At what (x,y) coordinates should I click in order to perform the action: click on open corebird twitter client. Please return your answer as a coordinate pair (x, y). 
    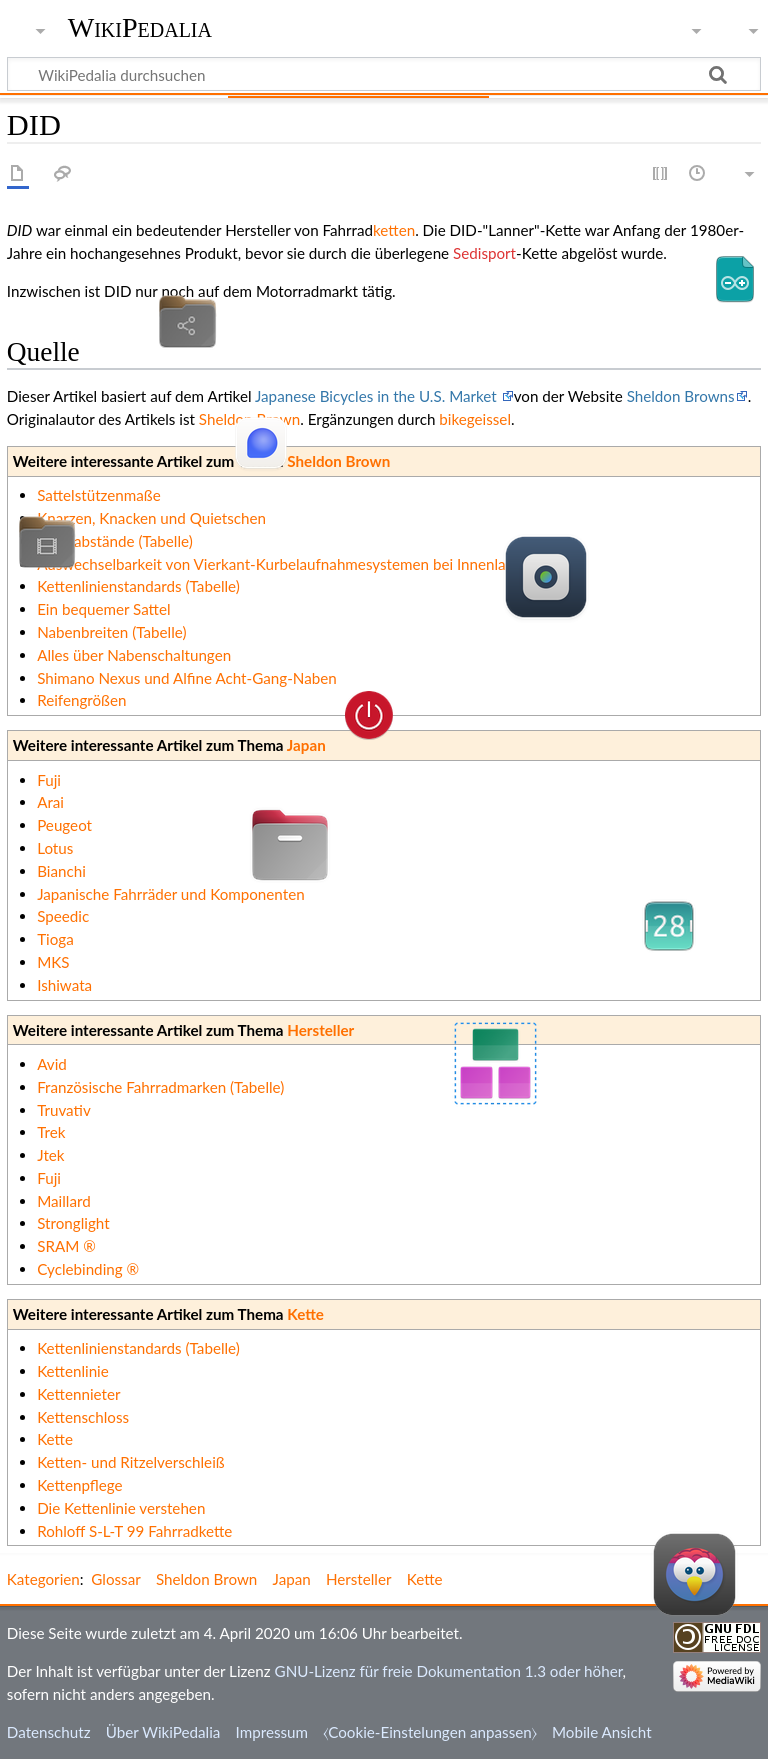
    Looking at the image, I should click on (694, 1574).